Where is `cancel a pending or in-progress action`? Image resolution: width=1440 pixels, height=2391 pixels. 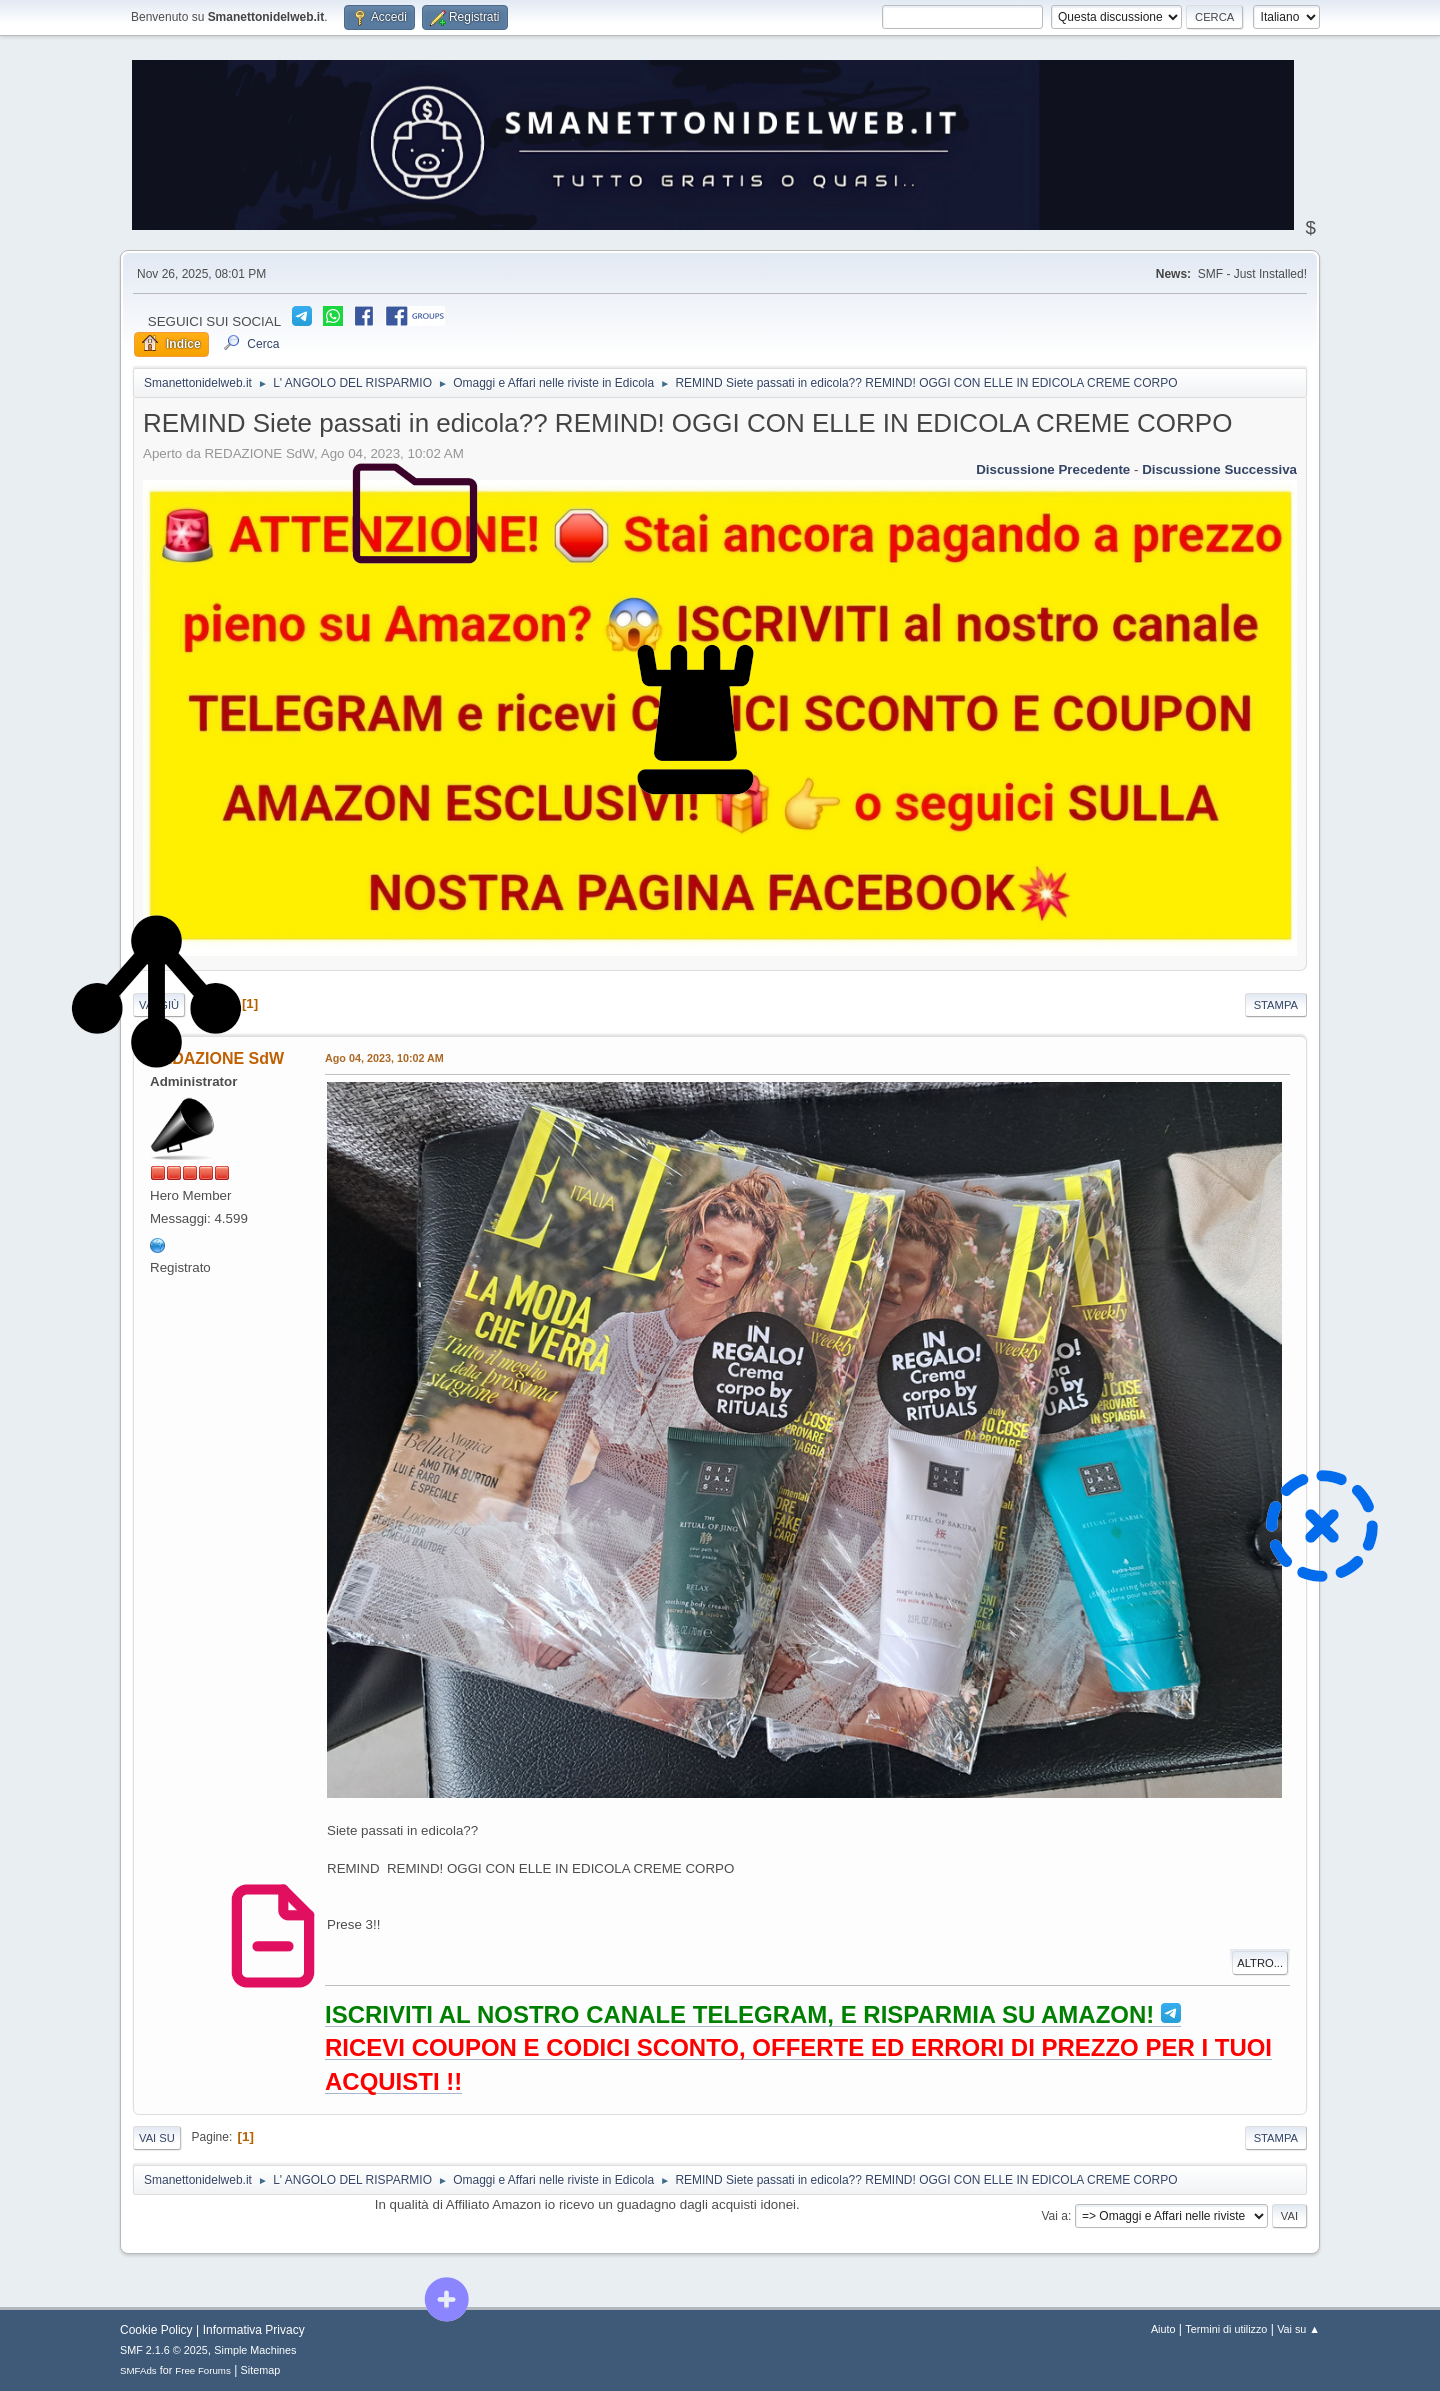
cancel a pending or in-progress action is located at coordinates (1322, 1526).